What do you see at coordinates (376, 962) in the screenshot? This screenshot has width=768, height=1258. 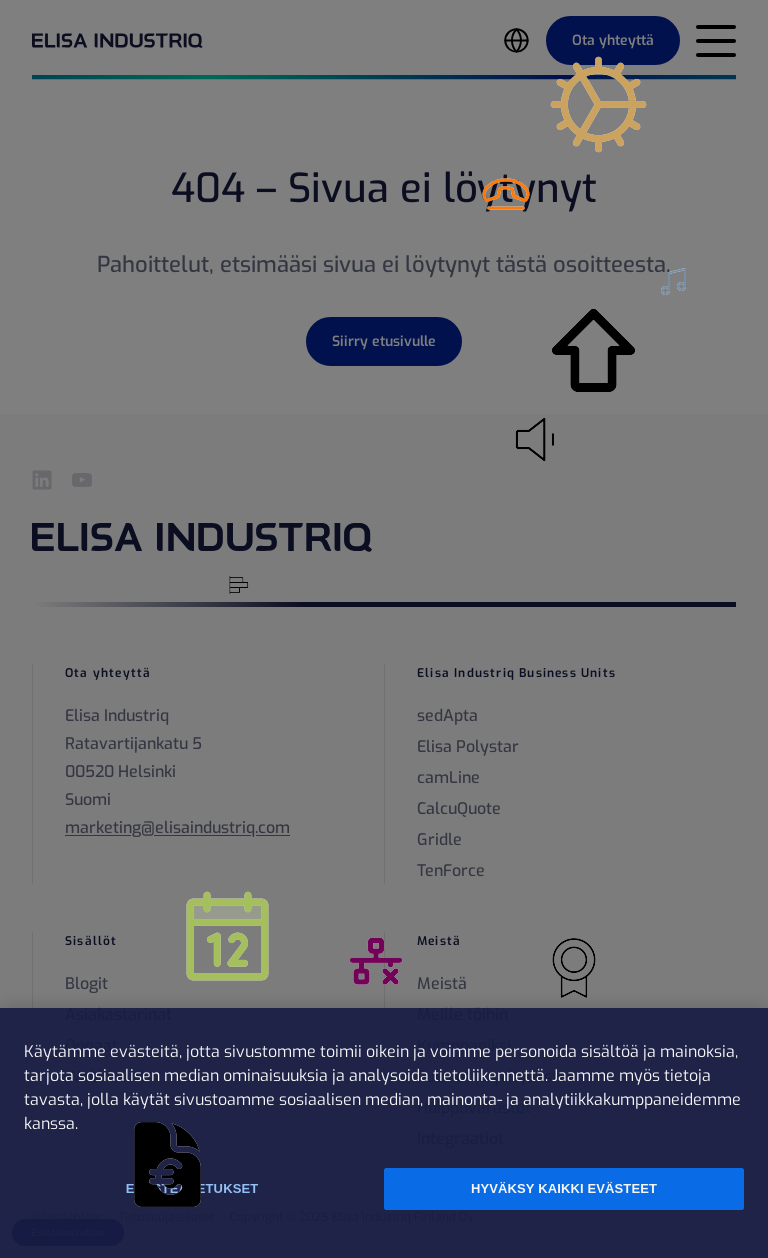 I see `network connection error or failure` at bounding box center [376, 962].